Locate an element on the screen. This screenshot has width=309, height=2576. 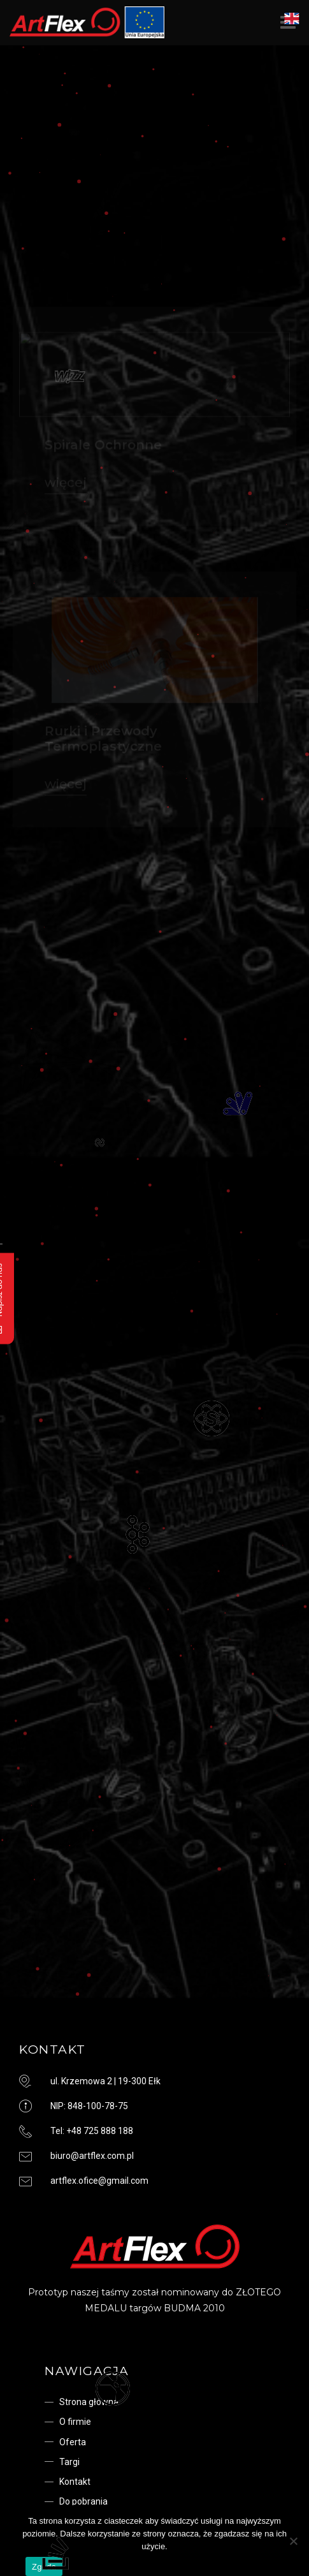
Google Apps Script logo is located at coordinates (238, 1103).